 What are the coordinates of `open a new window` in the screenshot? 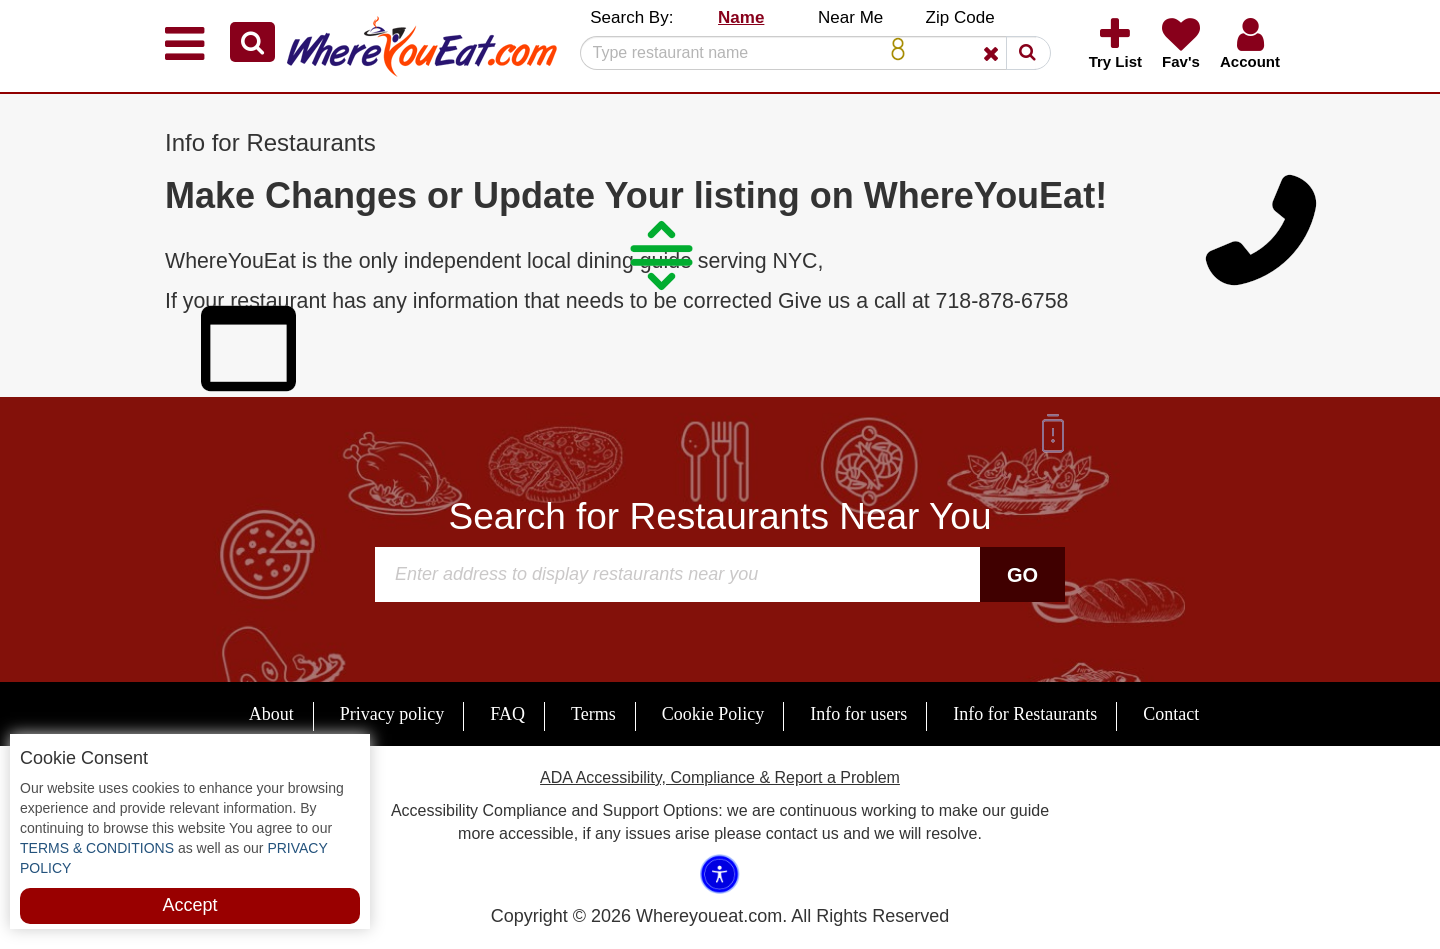 It's located at (248, 348).